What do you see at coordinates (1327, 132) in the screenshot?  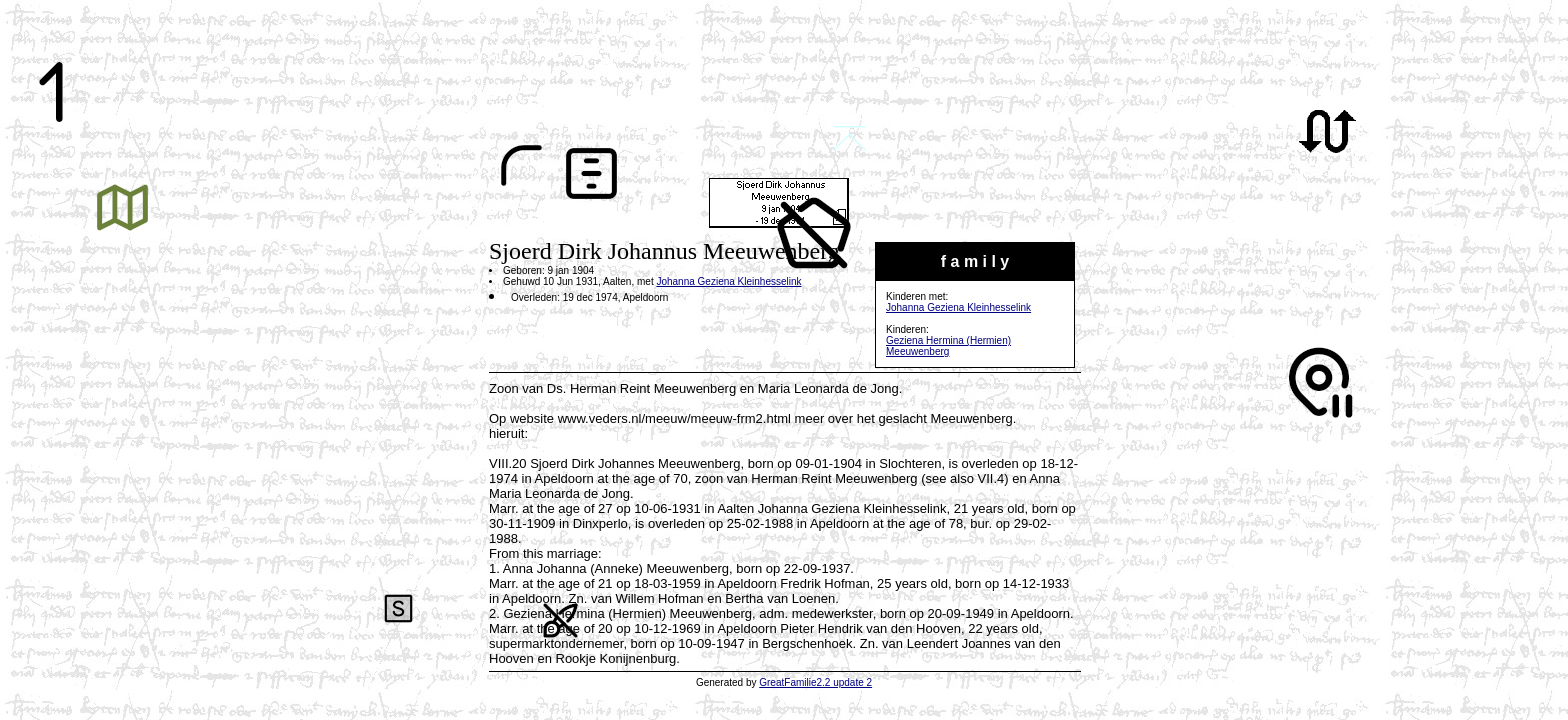 I see `swap or switch between active calls` at bounding box center [1327, 132].